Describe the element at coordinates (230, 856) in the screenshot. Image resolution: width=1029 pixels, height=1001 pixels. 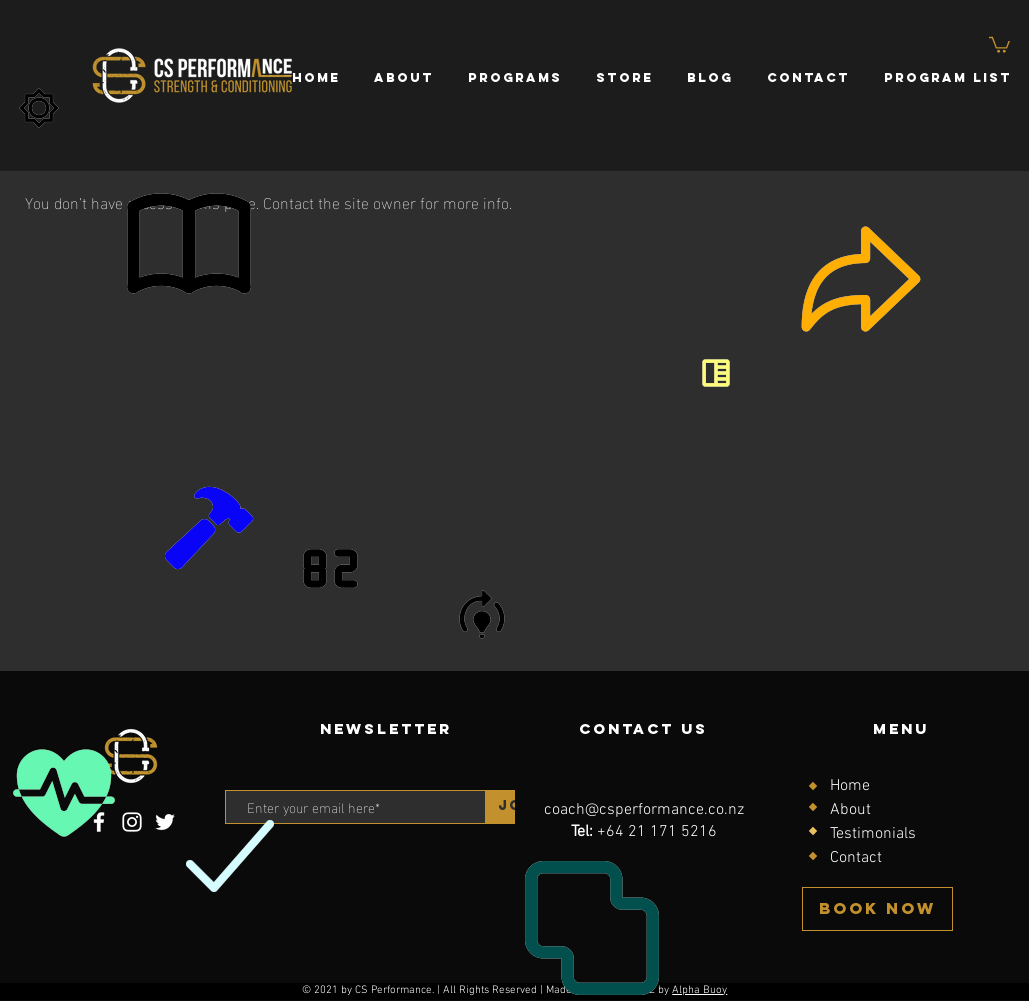
I see `confirm or submit an action` at that location.